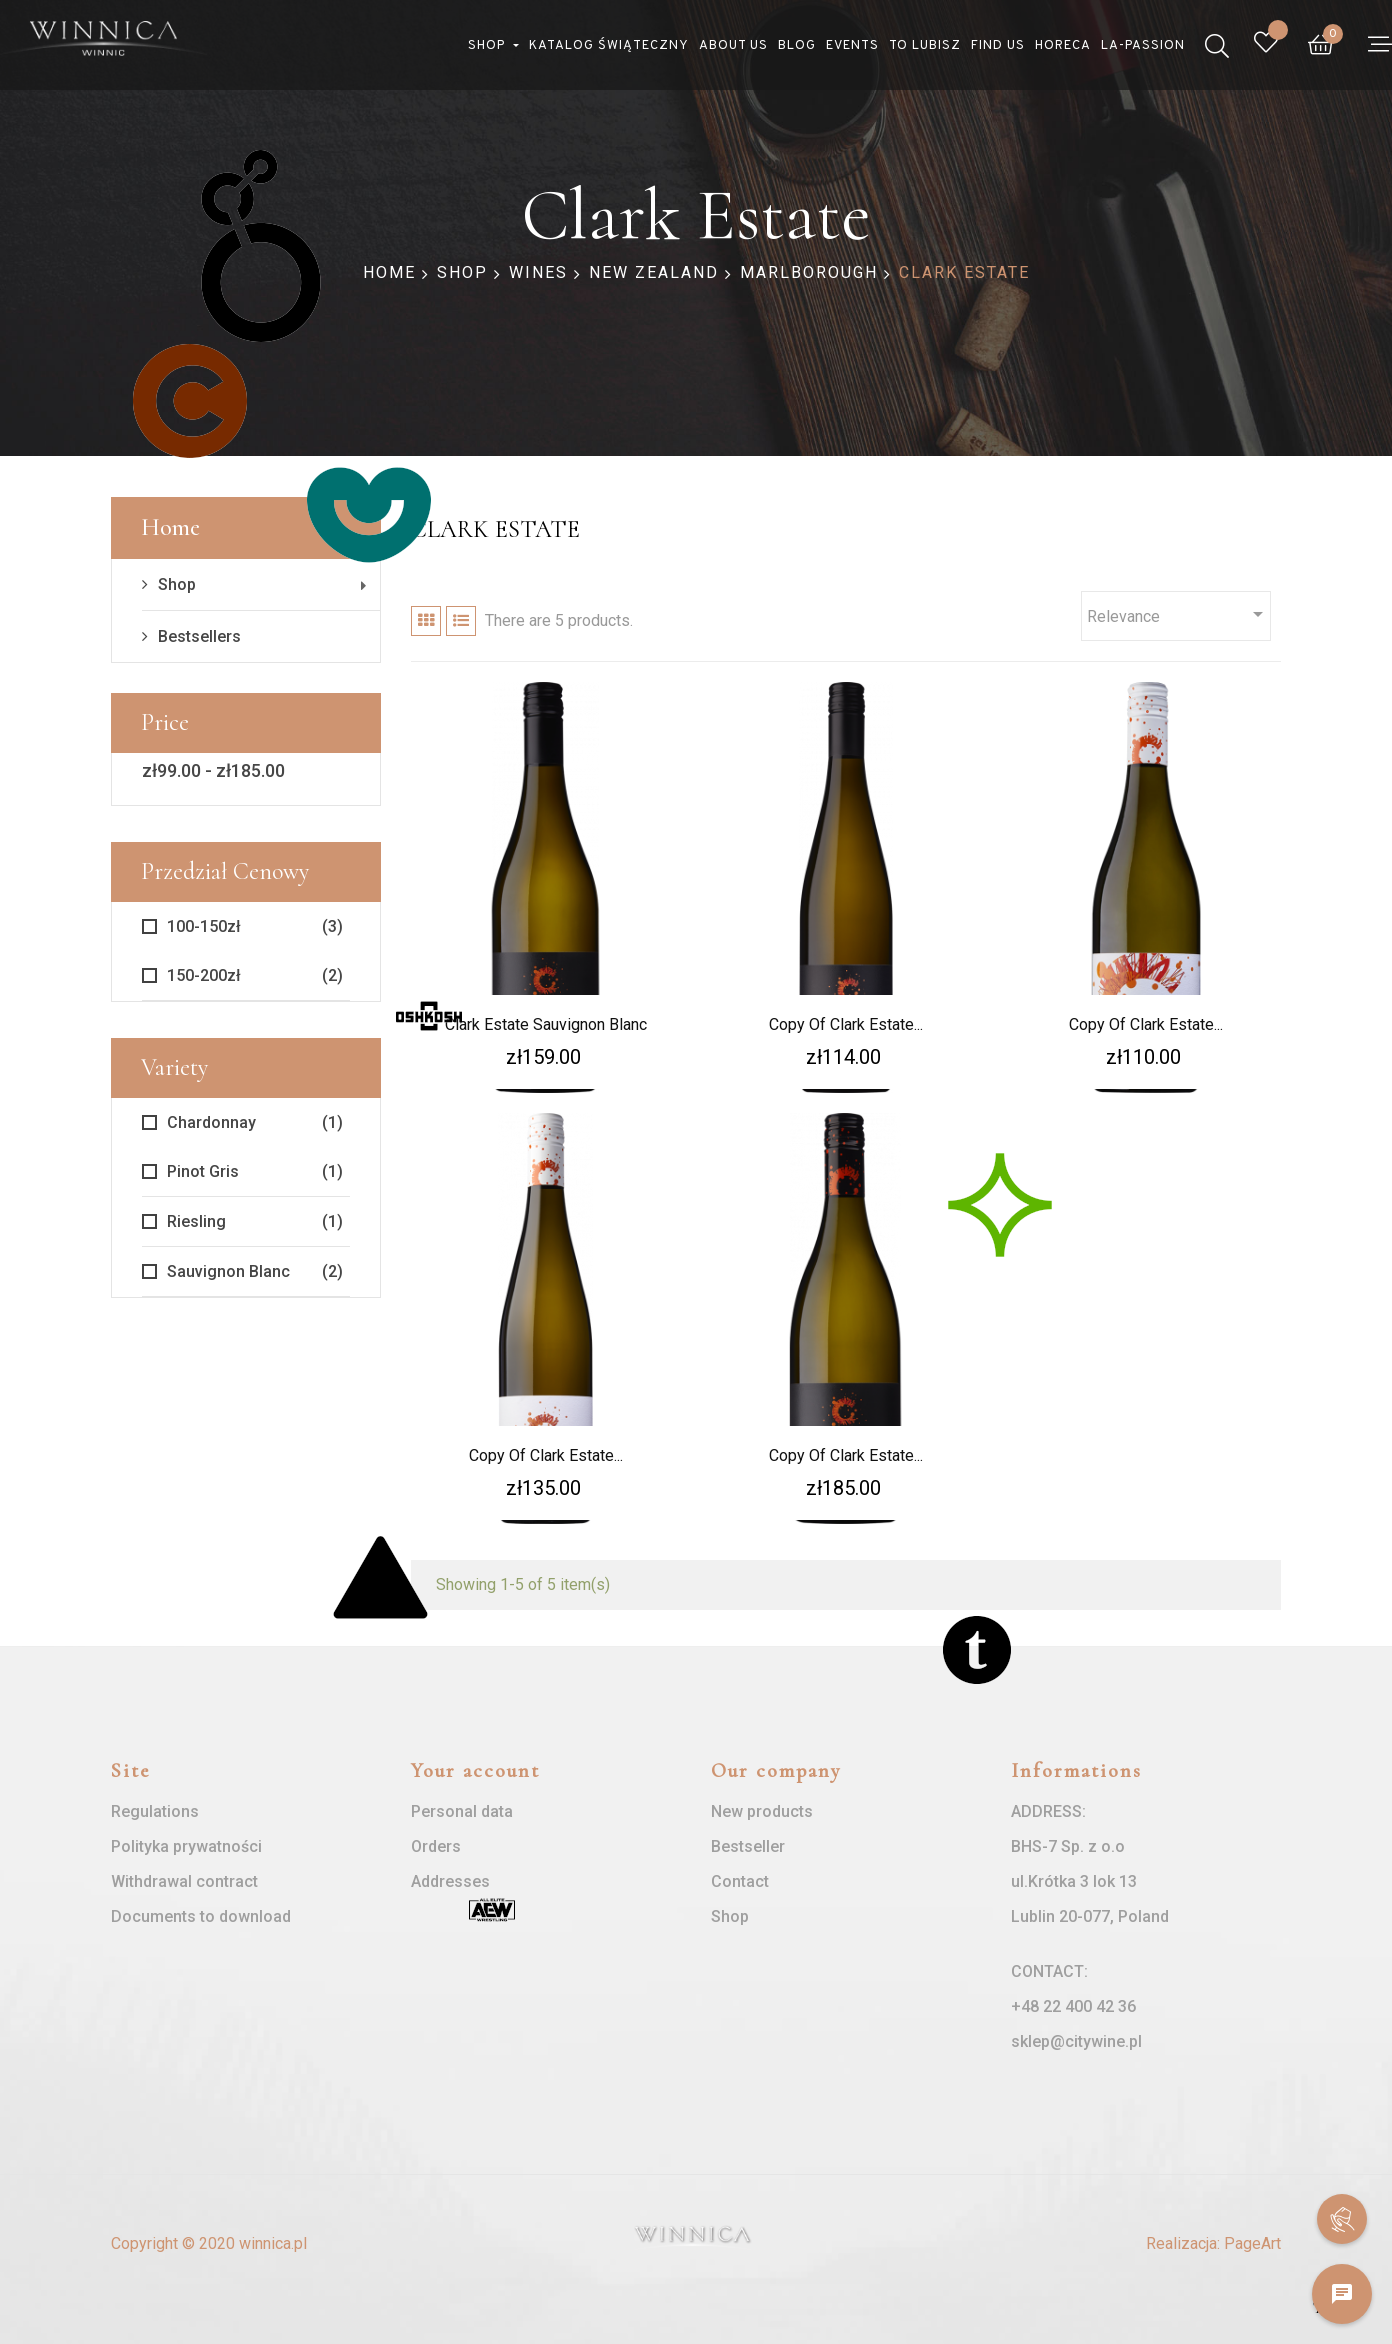  Describe the element at coordinates (977, 1650) in the screenshot. I see `talend brand logo` at that location.